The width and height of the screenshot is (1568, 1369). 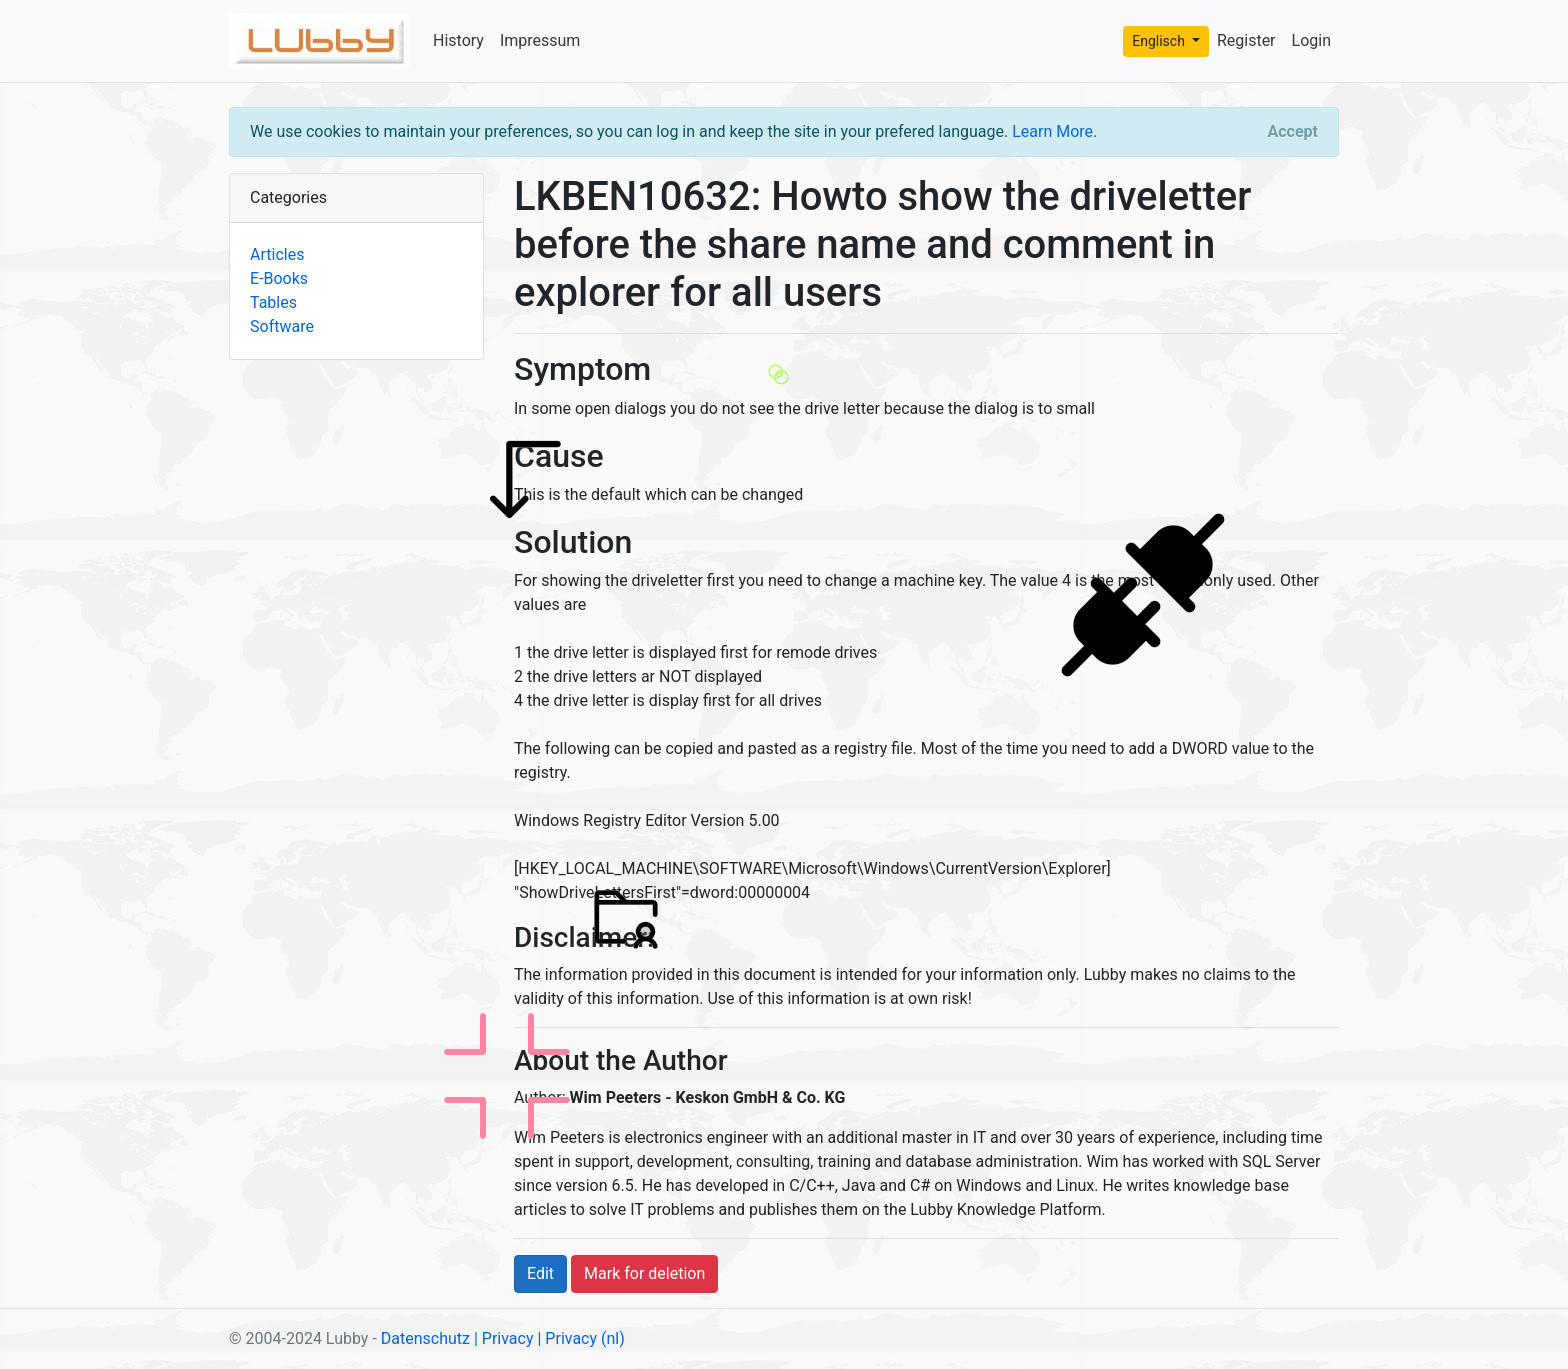 What do you see at coordinates (507, 1076) in the screenshot?
I see `exit fullscreen mode` at bounding box center [507, 1076].